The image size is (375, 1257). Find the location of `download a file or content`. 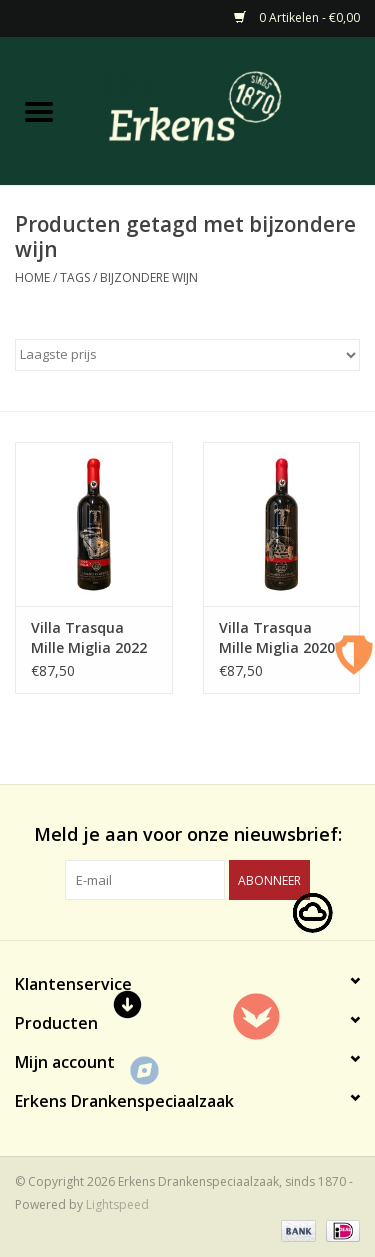

download a file or content is located at coordinates (127, 1004).